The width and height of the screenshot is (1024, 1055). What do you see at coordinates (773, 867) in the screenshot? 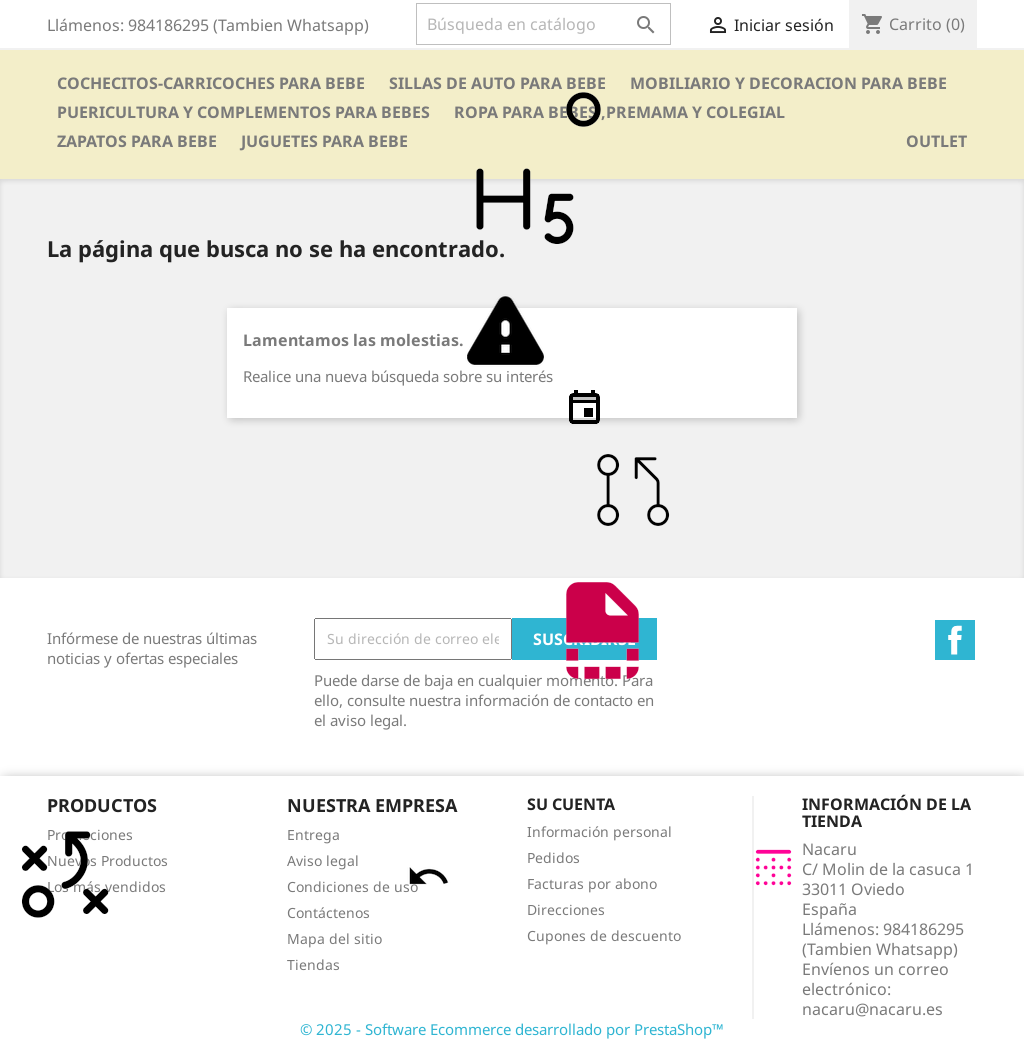
I see `apply border to top edge of cell or element` at bounding box center [773, 867].